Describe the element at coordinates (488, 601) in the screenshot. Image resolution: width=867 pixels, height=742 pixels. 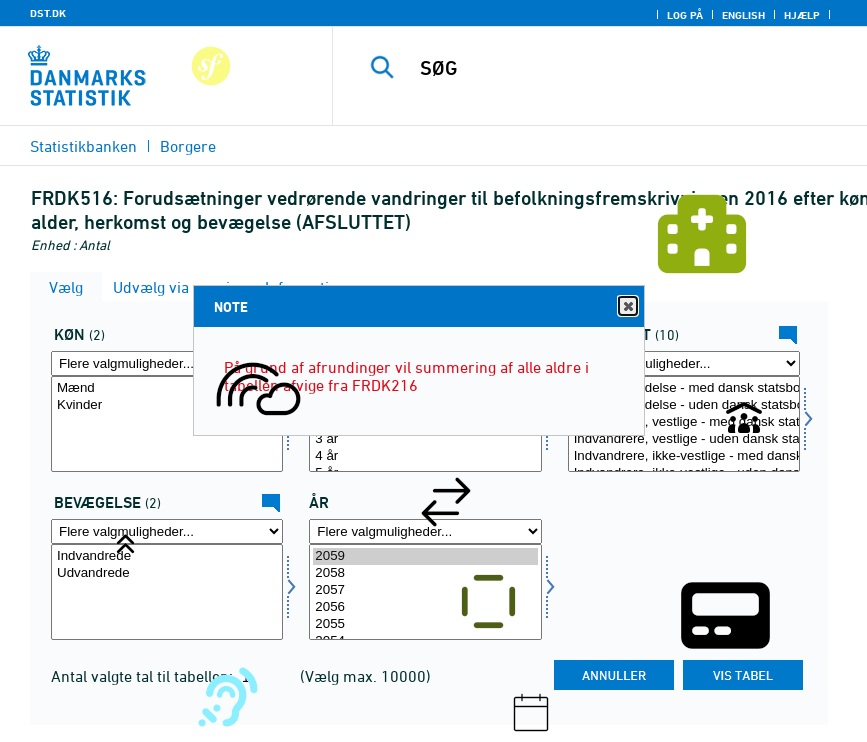
I see `apply borders to left and right sides only` at that location.